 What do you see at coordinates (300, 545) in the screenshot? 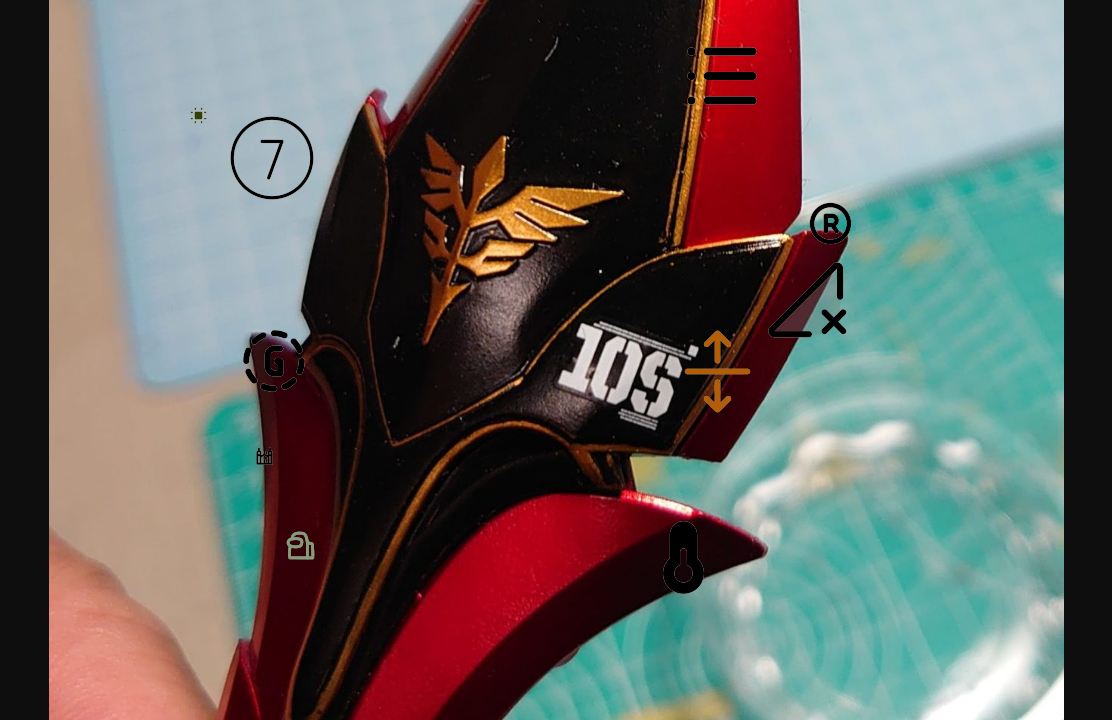
I see `among us game logo` at bounding box center [300, 545].